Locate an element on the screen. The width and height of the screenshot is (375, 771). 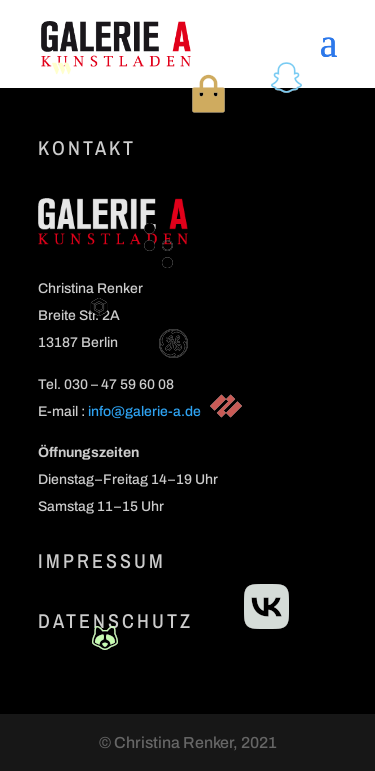
open snapchat app is located at coordinates (286, 77).